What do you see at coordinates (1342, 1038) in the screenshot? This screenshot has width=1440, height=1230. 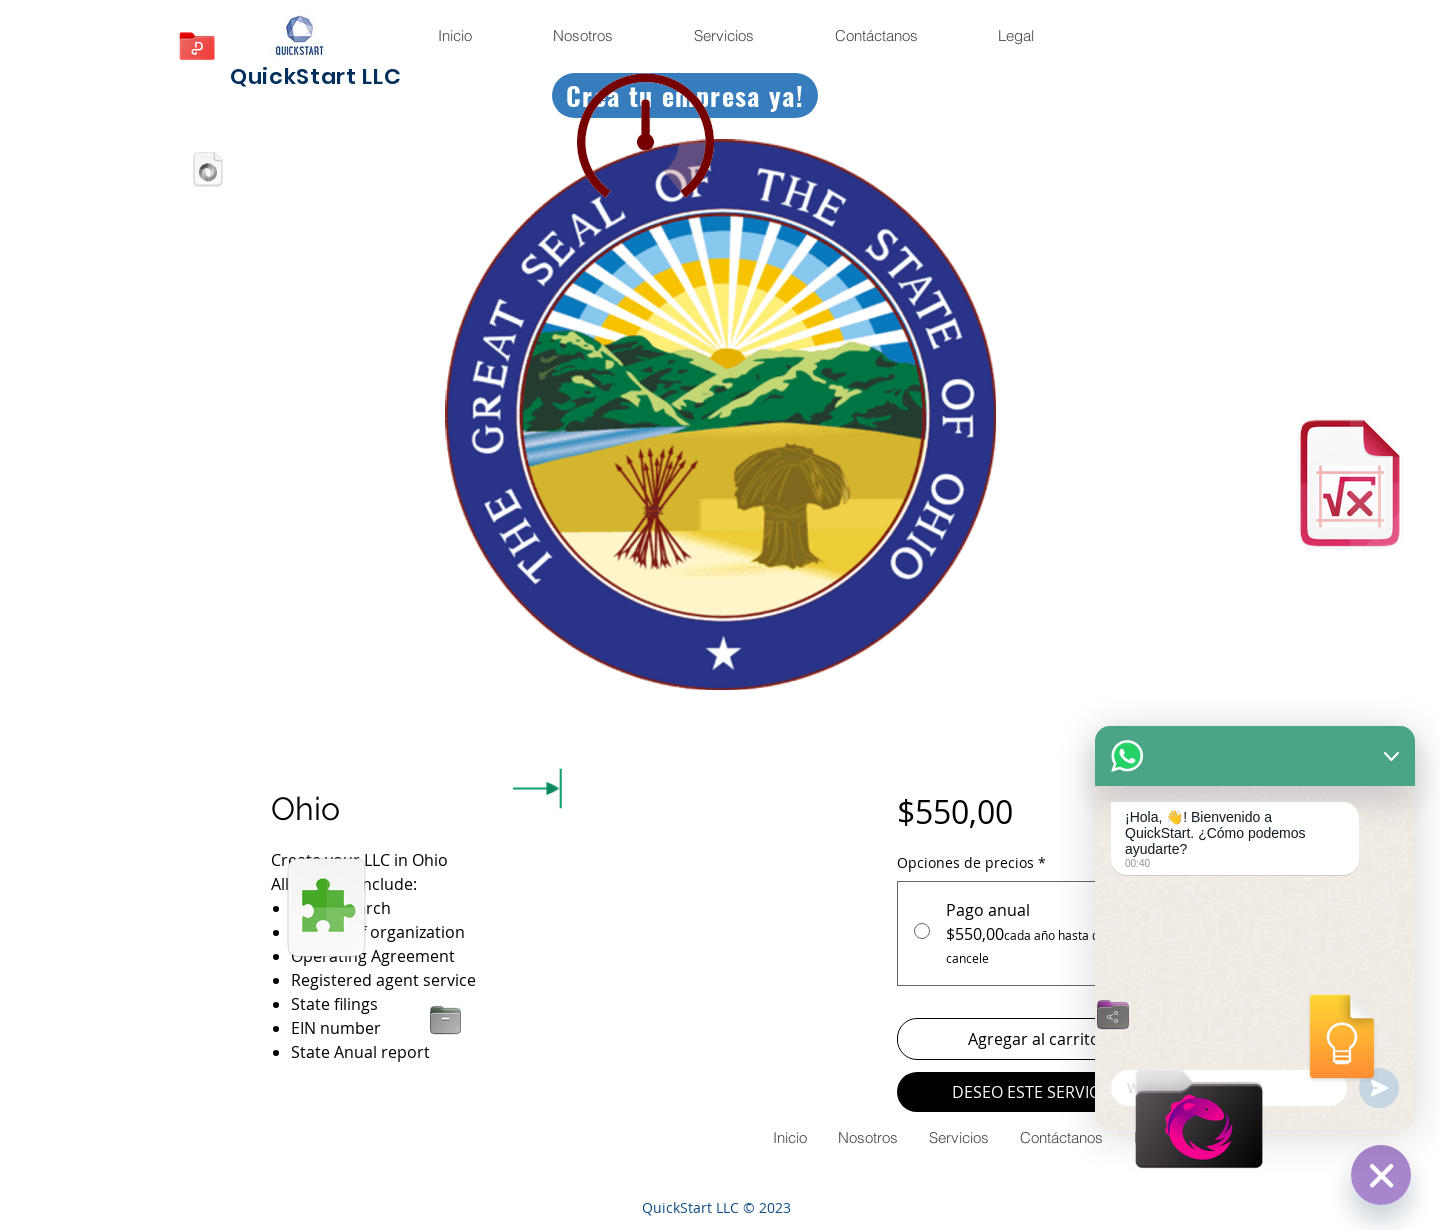 I see `open a google keep note file` at bounding box center [1342, 1038].